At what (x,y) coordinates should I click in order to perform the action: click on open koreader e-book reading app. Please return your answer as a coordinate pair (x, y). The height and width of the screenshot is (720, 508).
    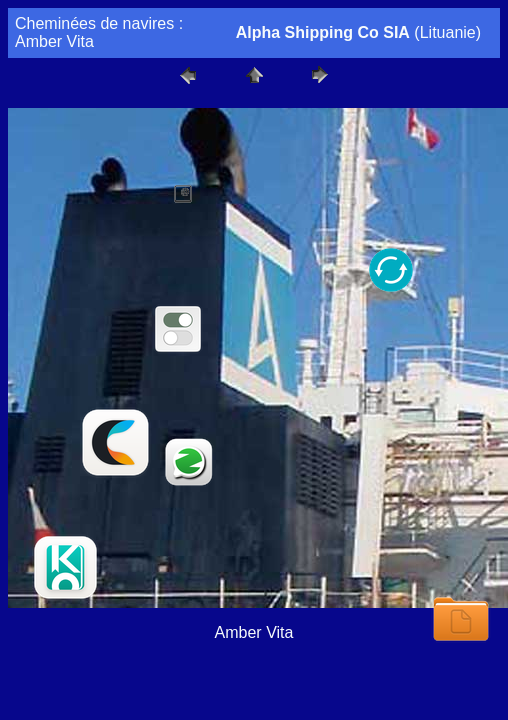
    Looking at the image, I should click on (65, 567).